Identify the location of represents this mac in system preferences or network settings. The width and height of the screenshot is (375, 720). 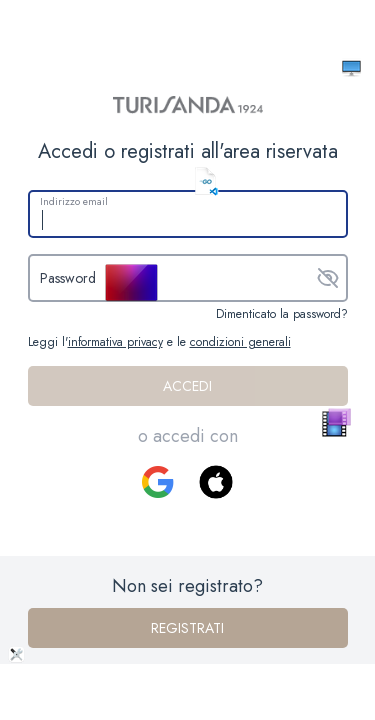
(351, 67).